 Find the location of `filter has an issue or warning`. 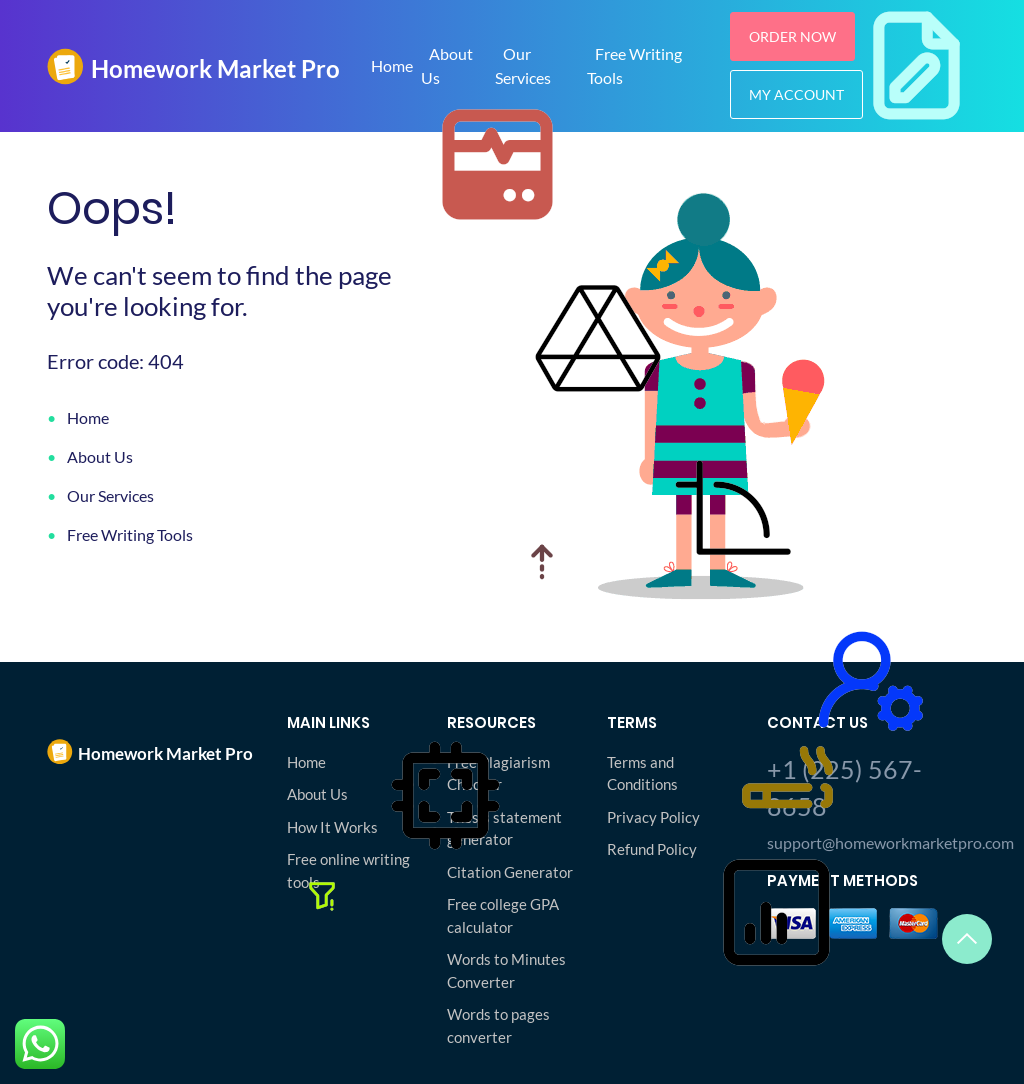

filter has an issue or warning is located at coordinates (322, 895).